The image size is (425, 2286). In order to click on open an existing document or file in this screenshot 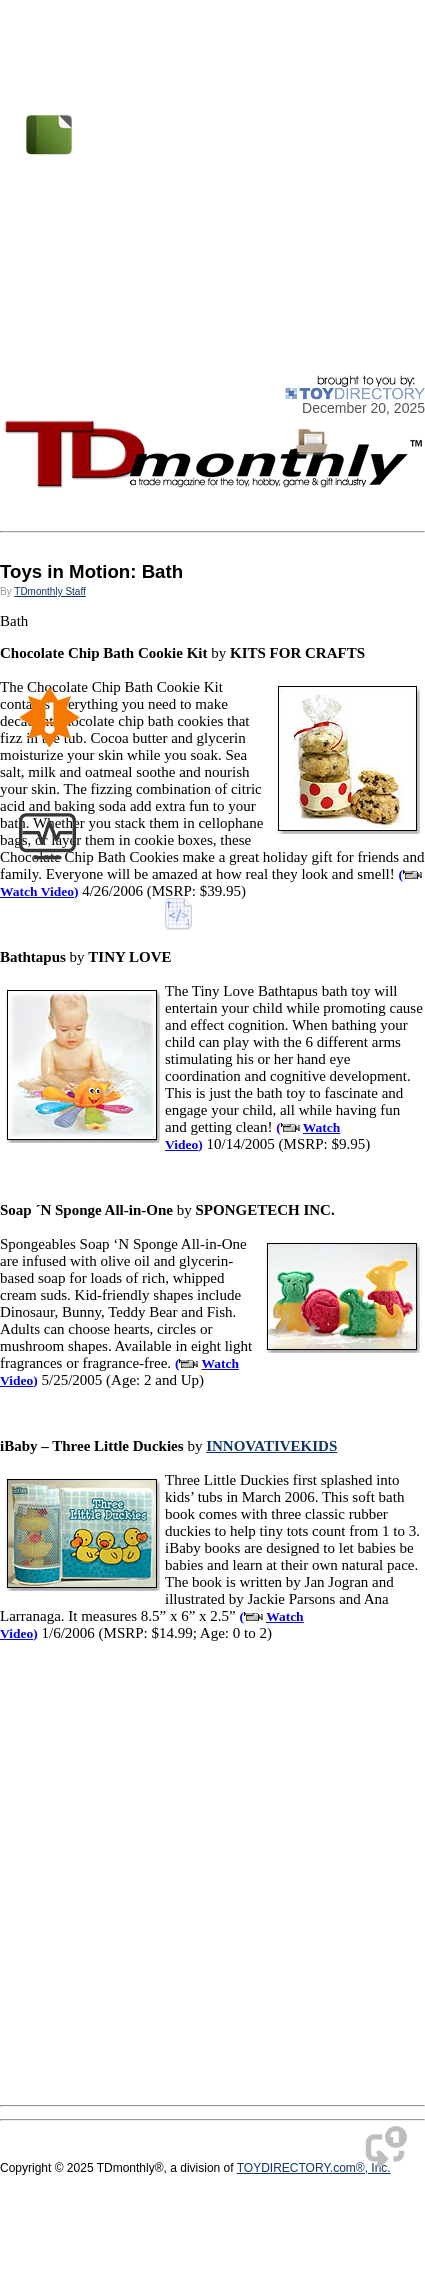, I will do `click(311, 442)`.